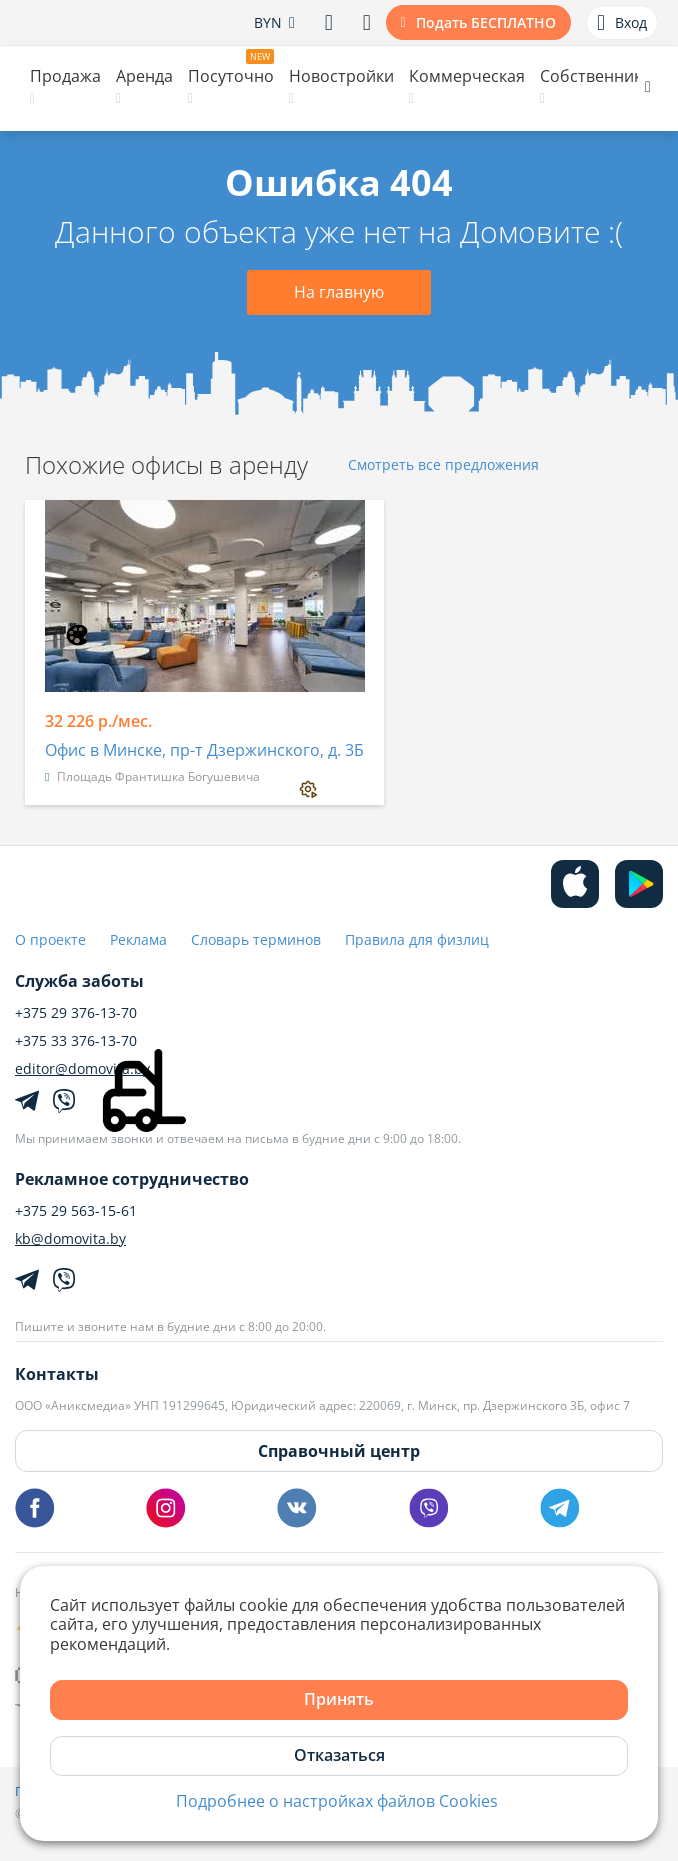 The width and height of the screenshot is (678, 1861). I want to click on open color picker or theme settings, so click(77, 635).